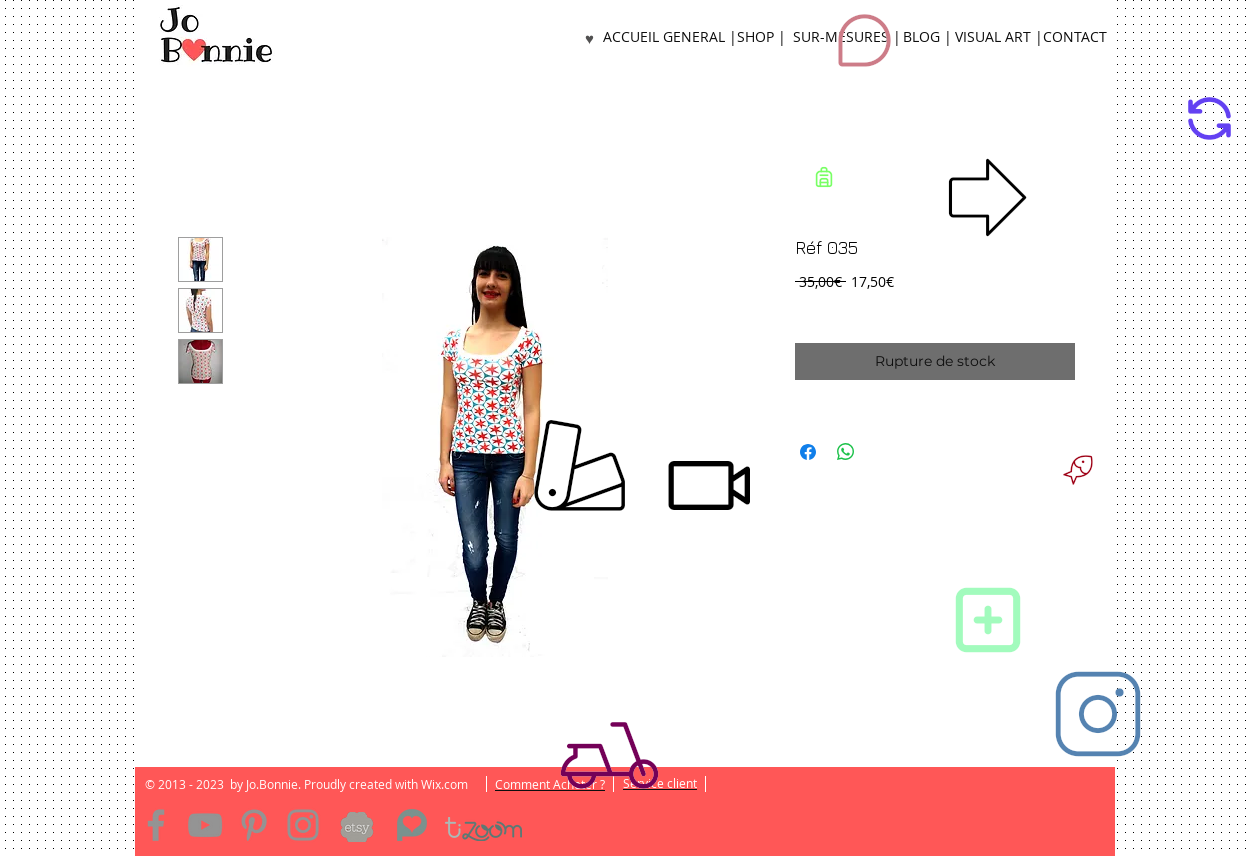  I want to click on start a video call, so click(706, 485).